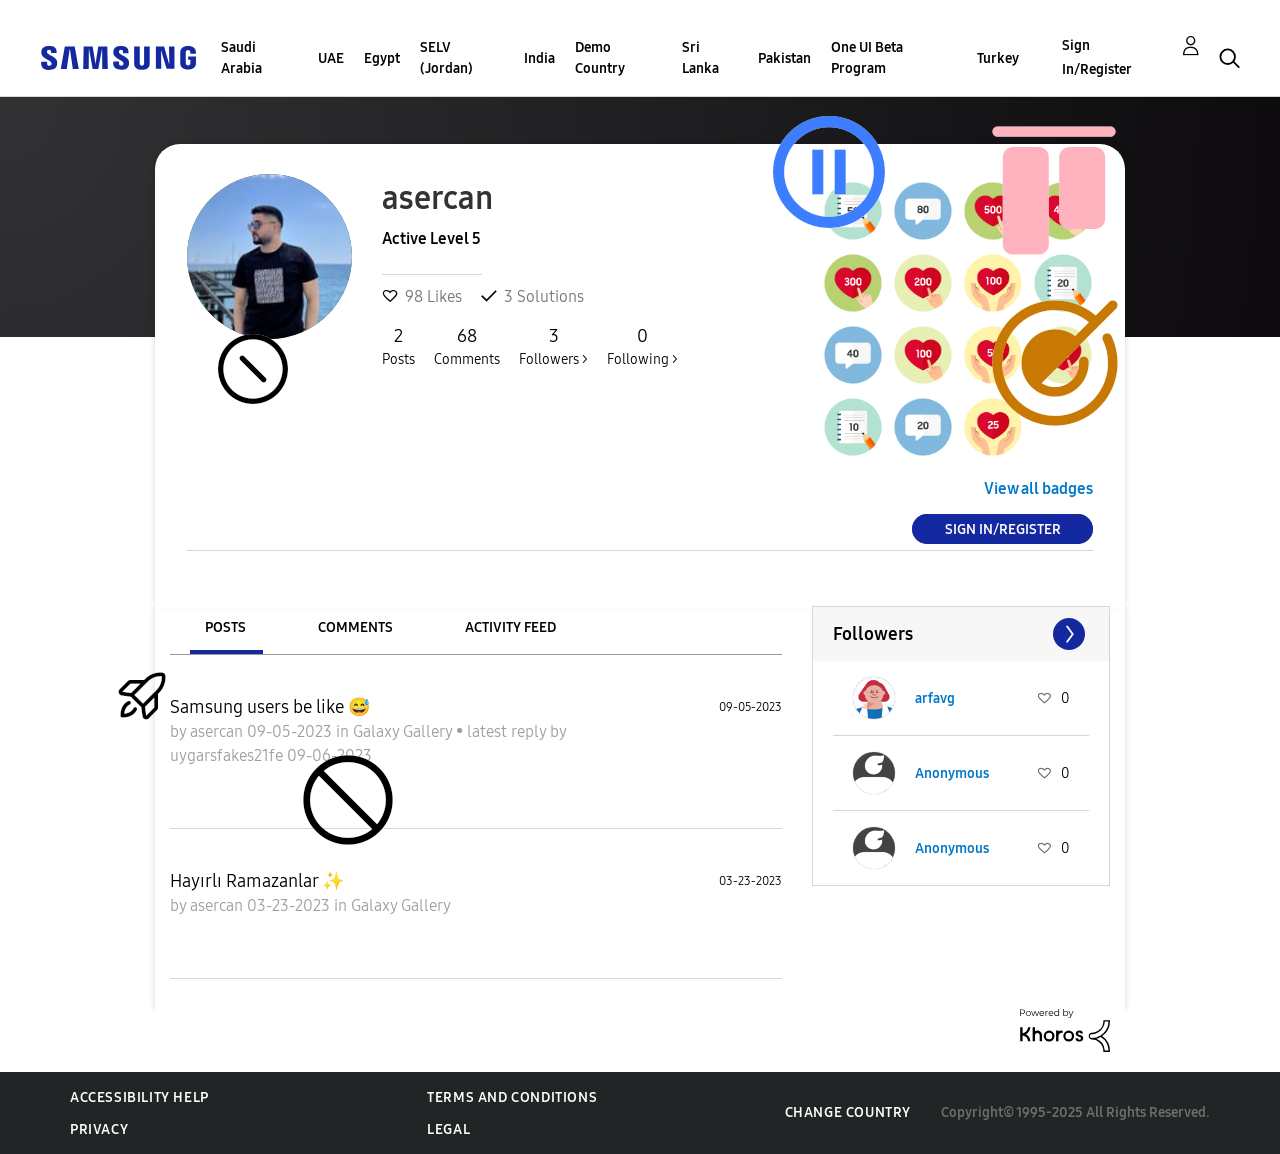  Describe the element at coordinates (143, 695) in the screenshot. I see `launch or deploy a project` at that location.